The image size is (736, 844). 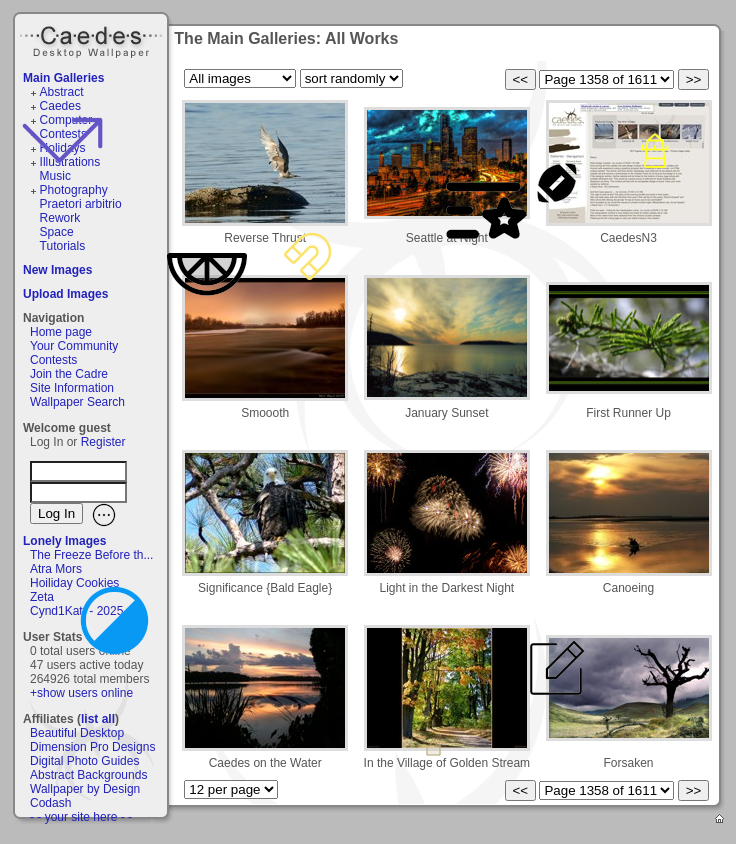 What do you see at coordinates (556, 669) in the screenshot?
I see `create a new note` at bounding box center [556, 669].